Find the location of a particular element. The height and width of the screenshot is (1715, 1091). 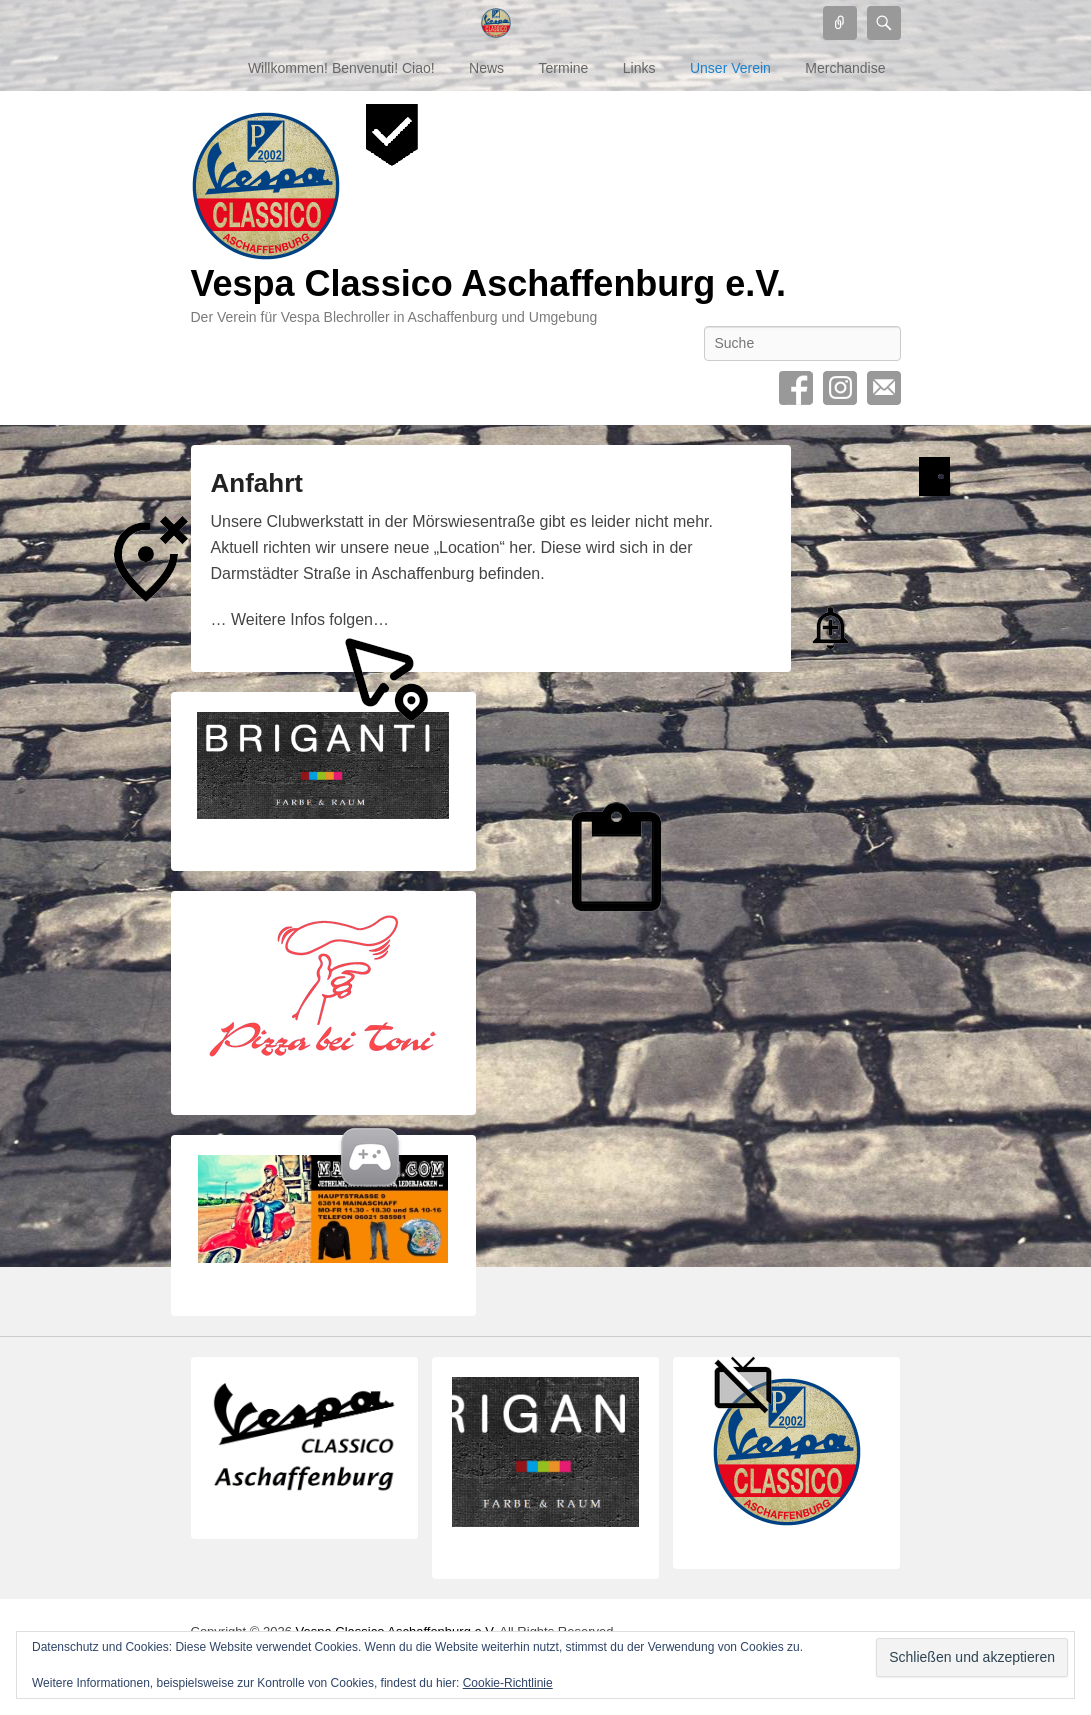

remove a saved location is located at coordinates (146, 558).